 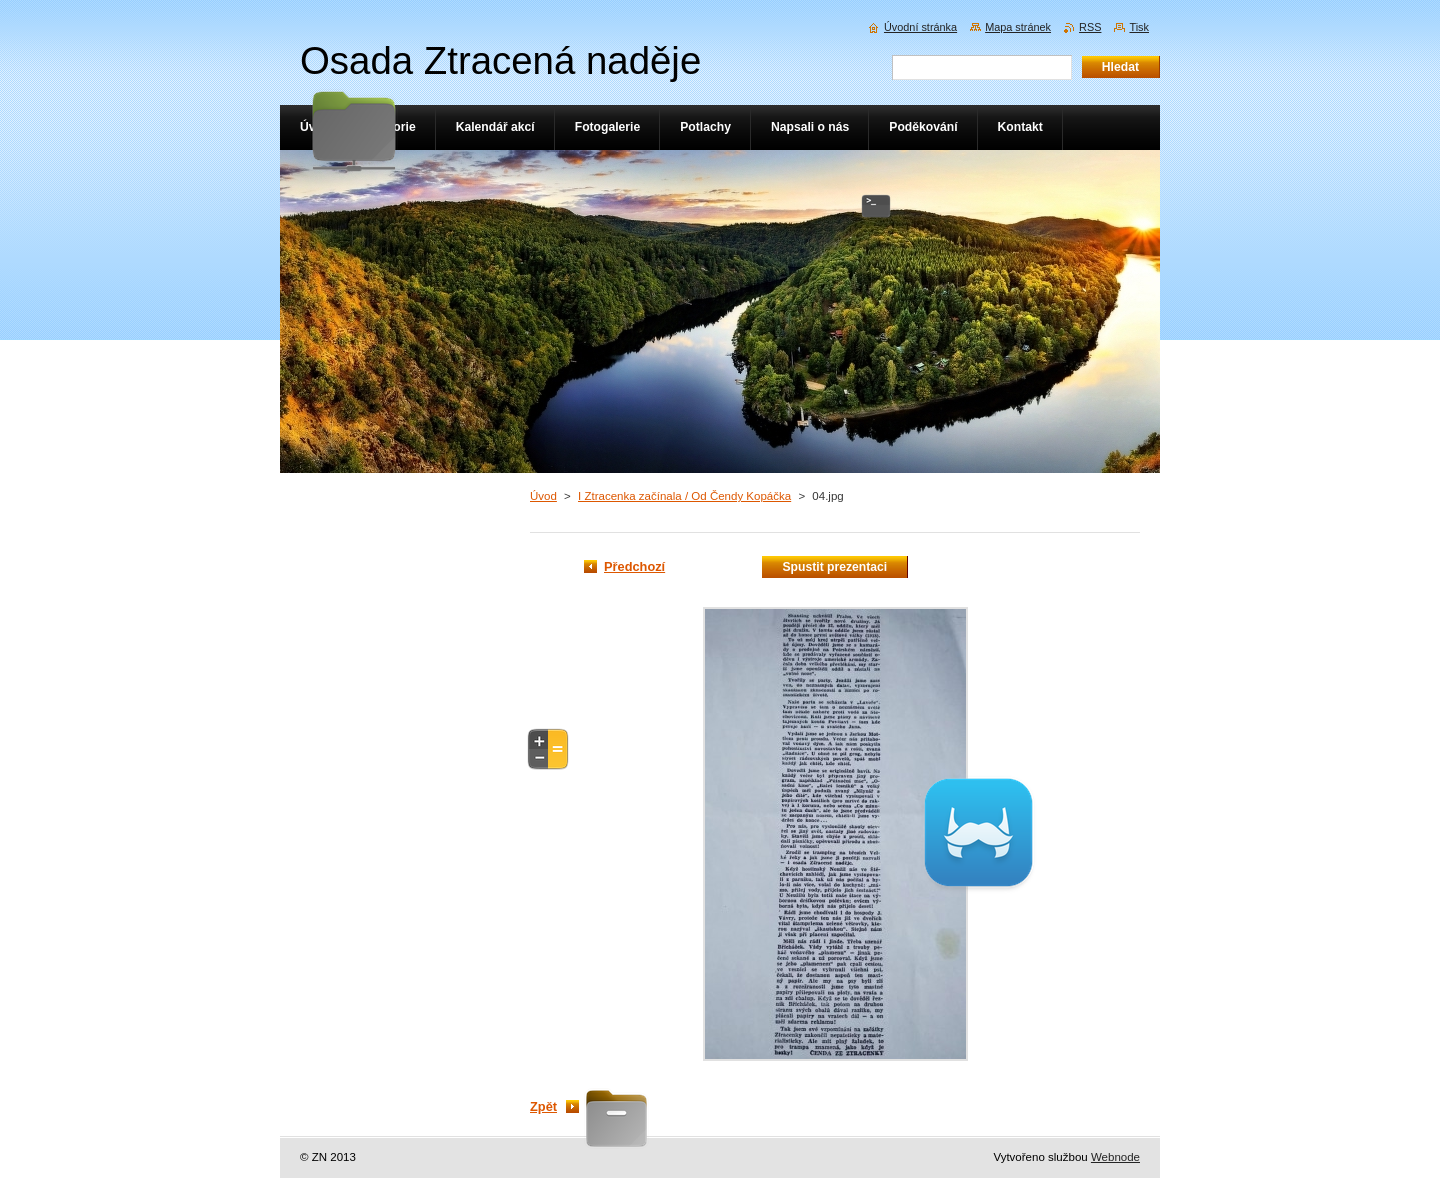 I want to click on access a remote or network folder, so click(x=354, y=130).